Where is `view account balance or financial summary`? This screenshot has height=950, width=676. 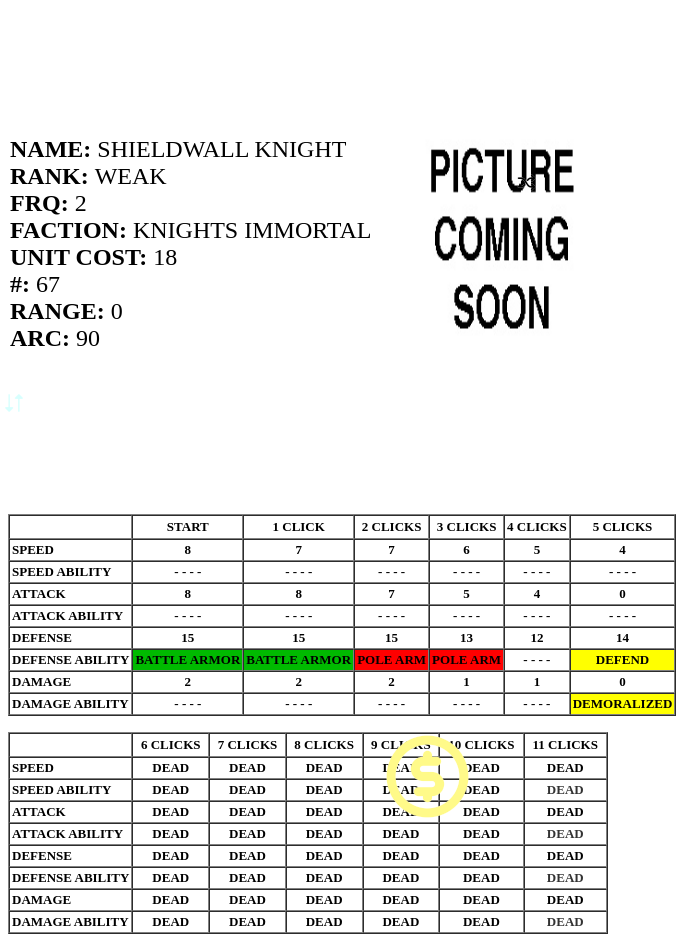
view account balance or financial summary is located at coordinates (427, 776).